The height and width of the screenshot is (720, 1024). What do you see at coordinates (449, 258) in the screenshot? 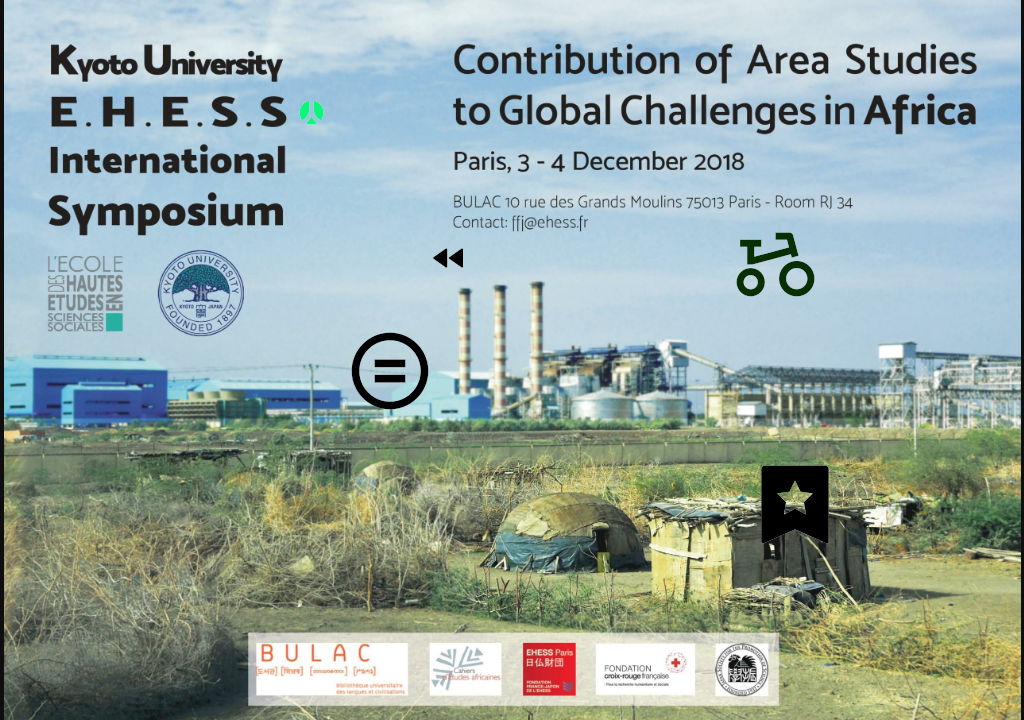
I see `rewind or skip backward in media playback` at bounding box center [449, 258].